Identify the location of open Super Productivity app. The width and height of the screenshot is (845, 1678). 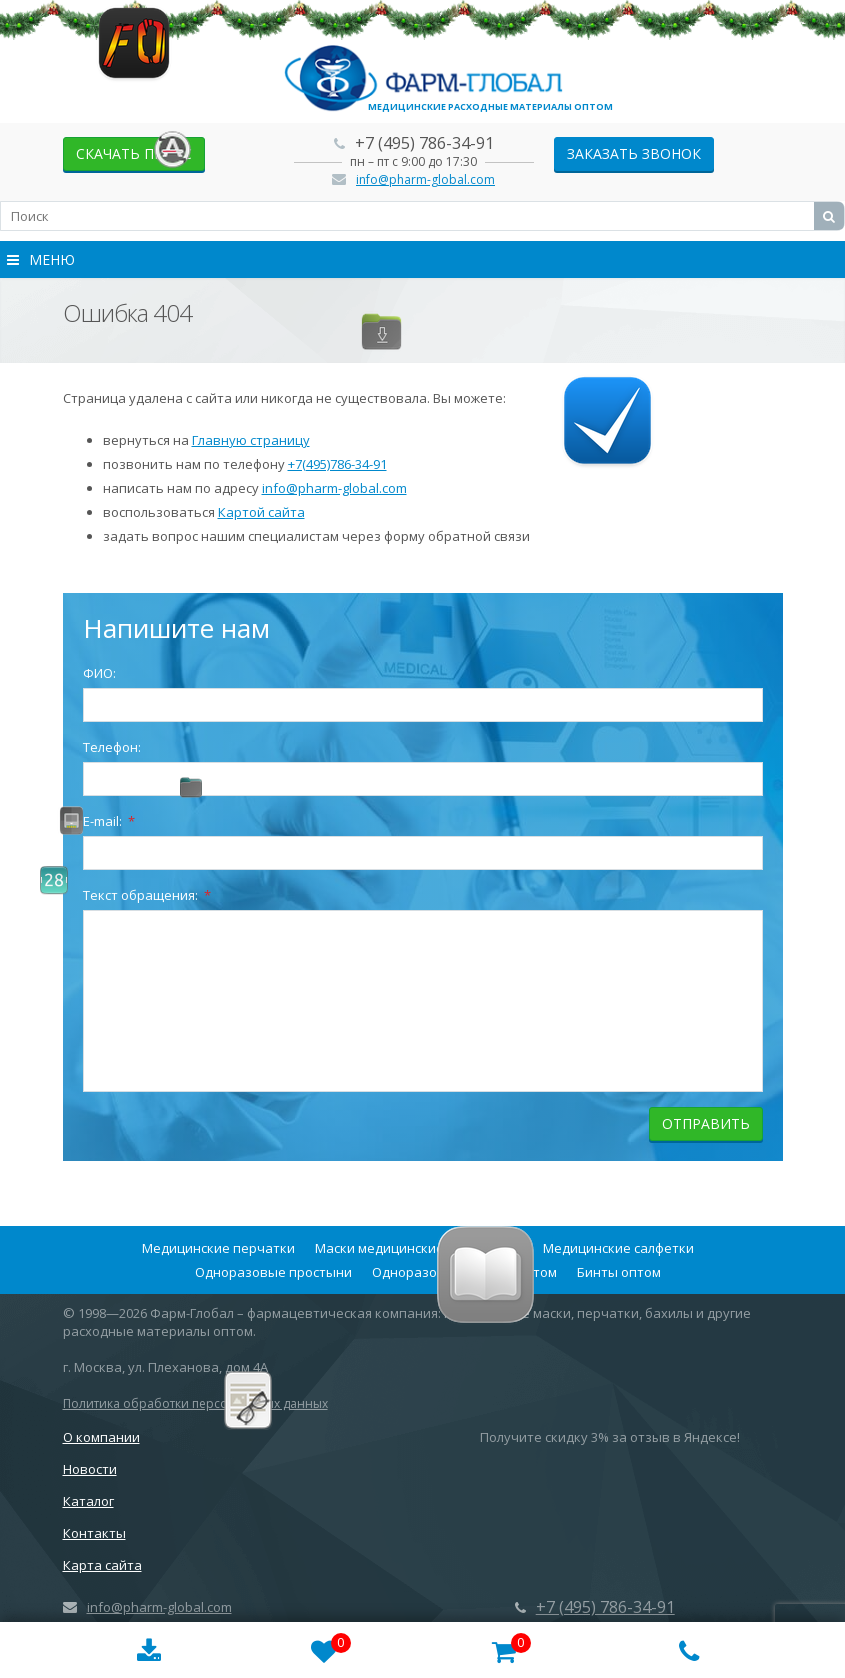
(607, 420).